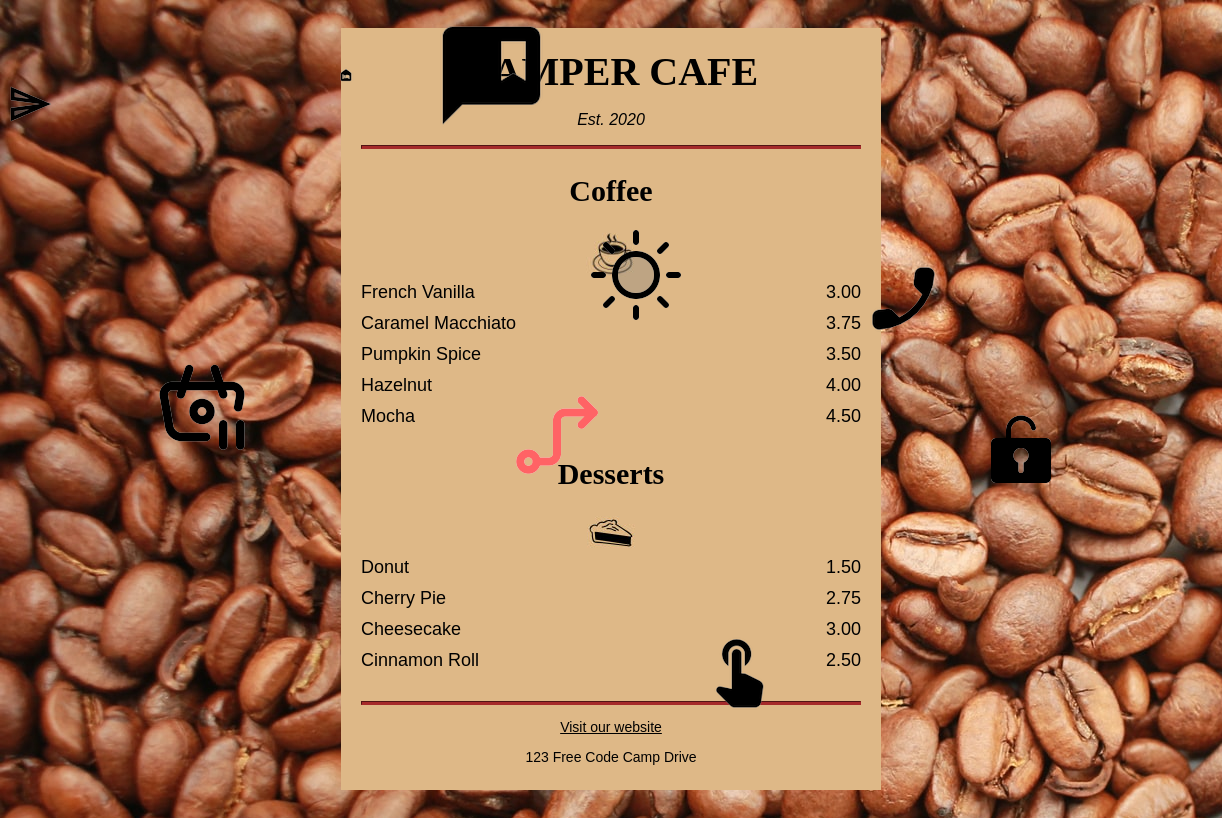 The image size is (1222, 818). What do you see at coordinates (491, 75) in the screenshot?
I see `access saved comments or notes` at bounding box center [491, 75].